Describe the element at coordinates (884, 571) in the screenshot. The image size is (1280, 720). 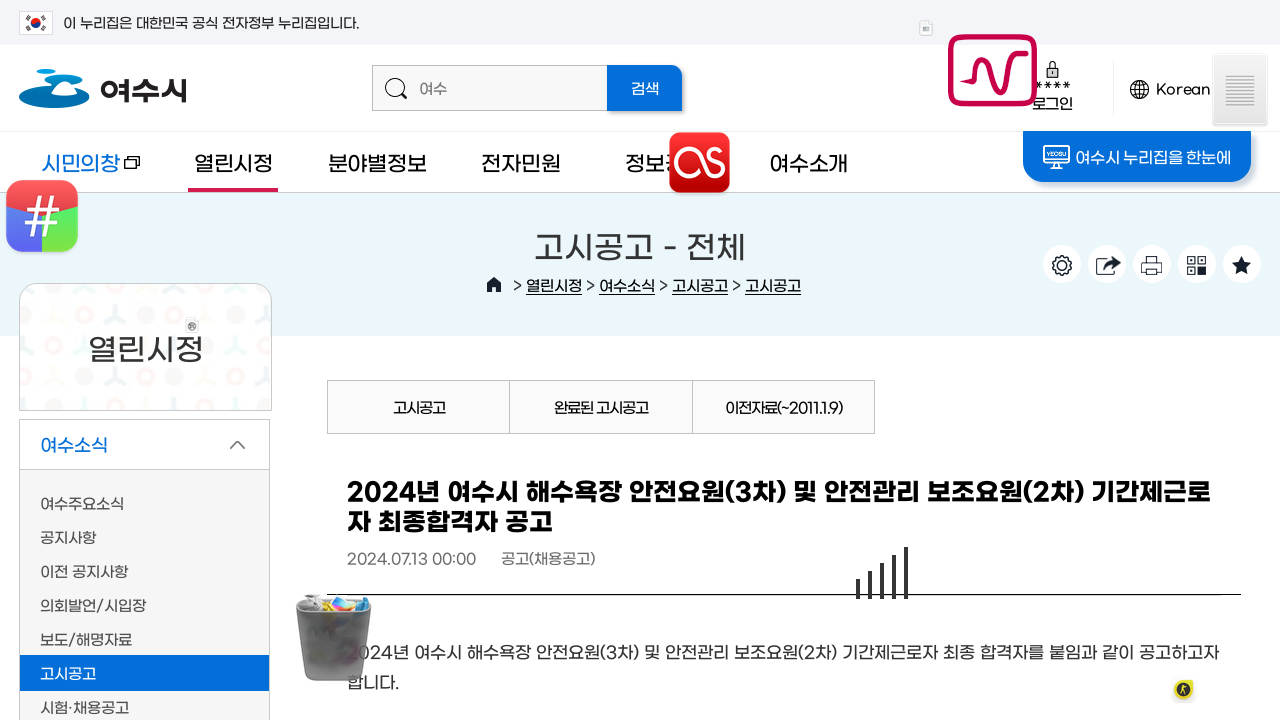
I see `mobile network signal strength indicator` at that location.